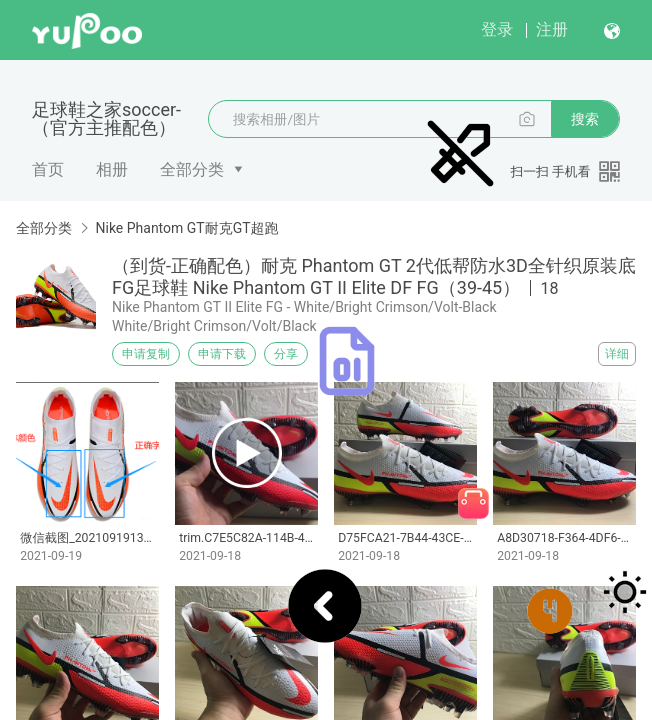  I want to click on view a file containing numeric data, so click(347, 361).